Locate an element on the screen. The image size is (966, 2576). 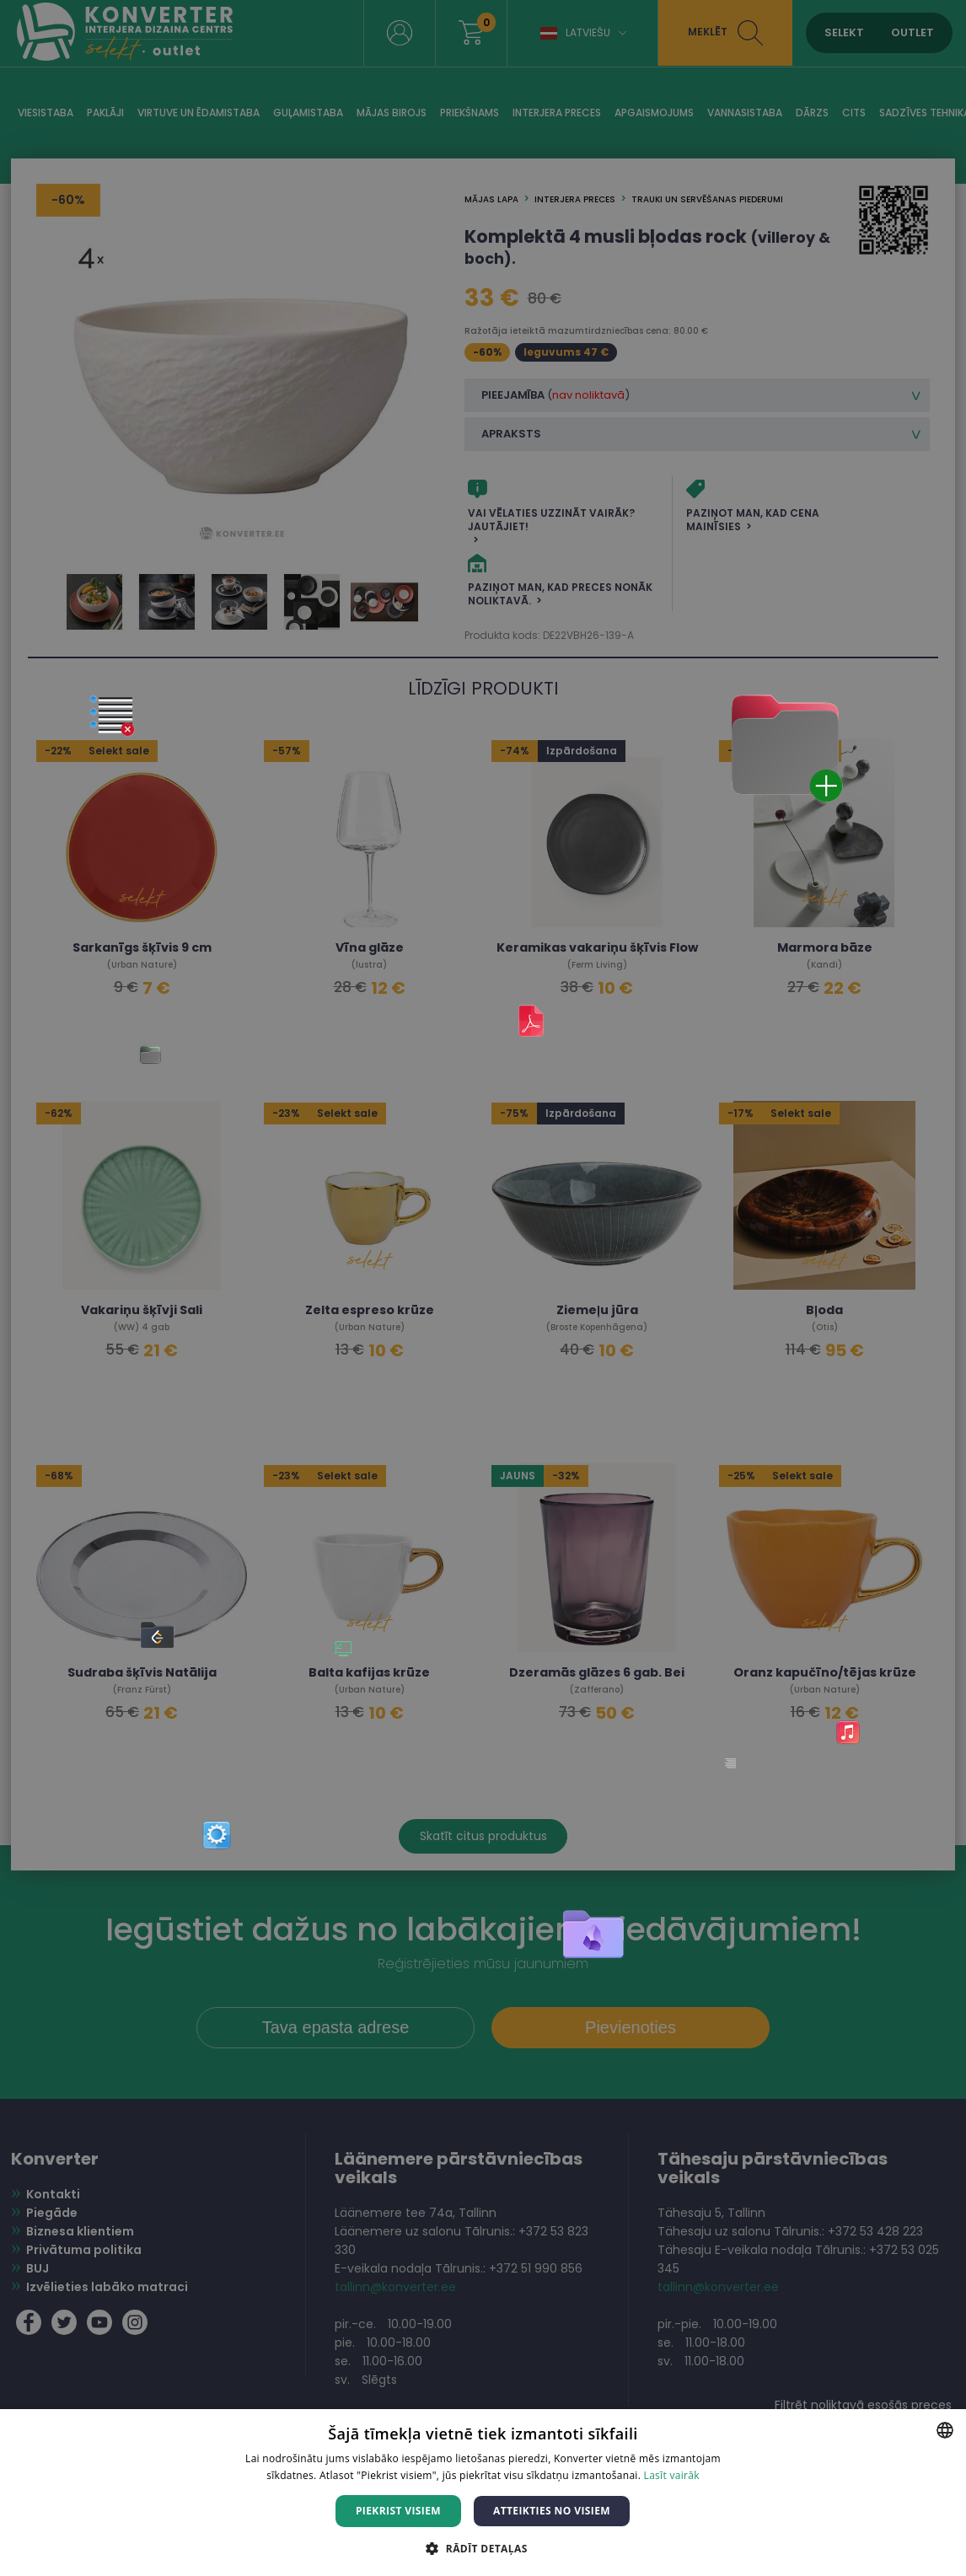
access system application settings is located at coordinates (217, 1835).